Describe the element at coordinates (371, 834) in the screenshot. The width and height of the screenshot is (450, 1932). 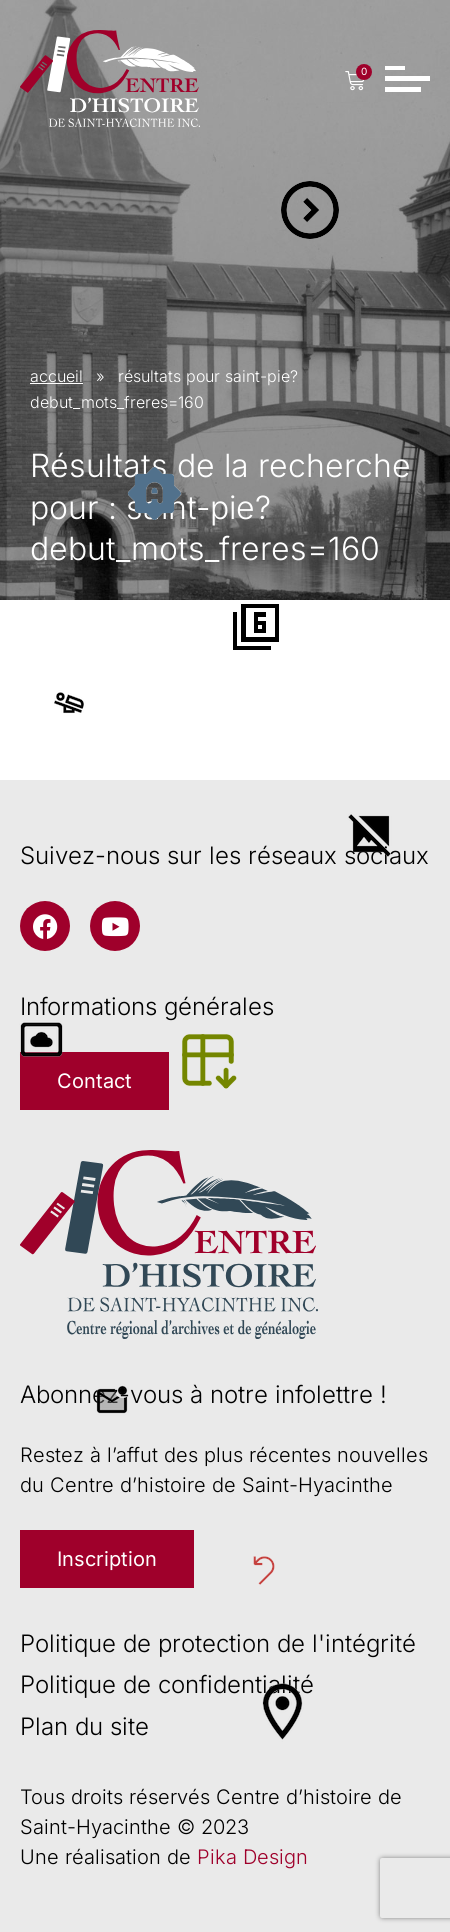
I see `image failed to load or is unavailable` at that location.